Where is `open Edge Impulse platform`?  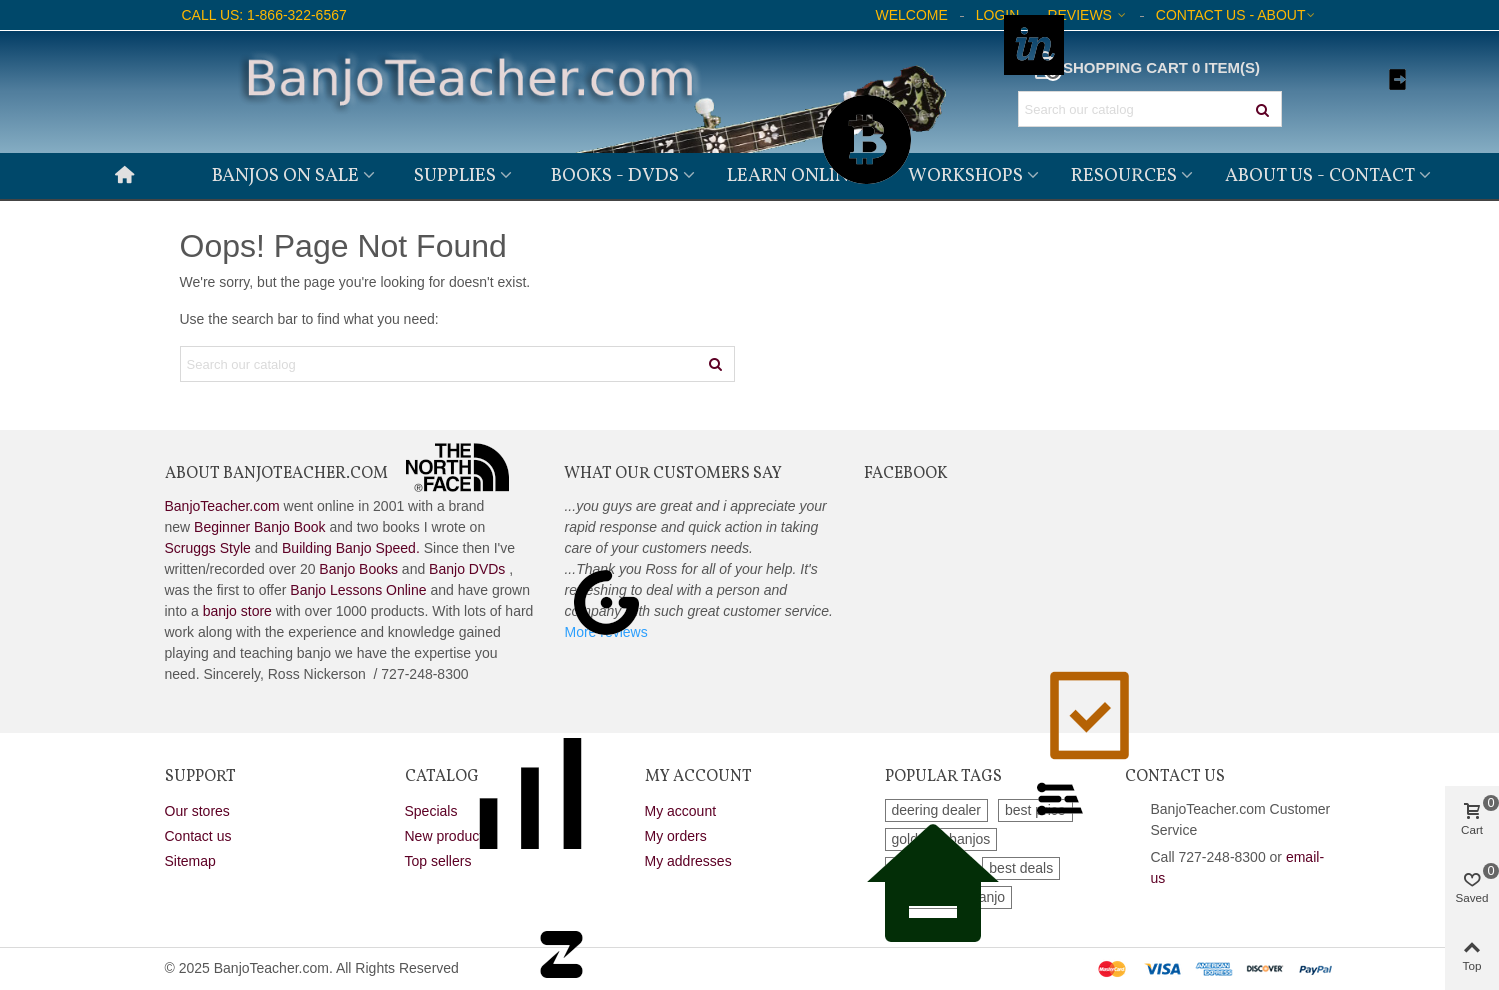 open Edge Impulse platform is located at coordinates (1060, 799).